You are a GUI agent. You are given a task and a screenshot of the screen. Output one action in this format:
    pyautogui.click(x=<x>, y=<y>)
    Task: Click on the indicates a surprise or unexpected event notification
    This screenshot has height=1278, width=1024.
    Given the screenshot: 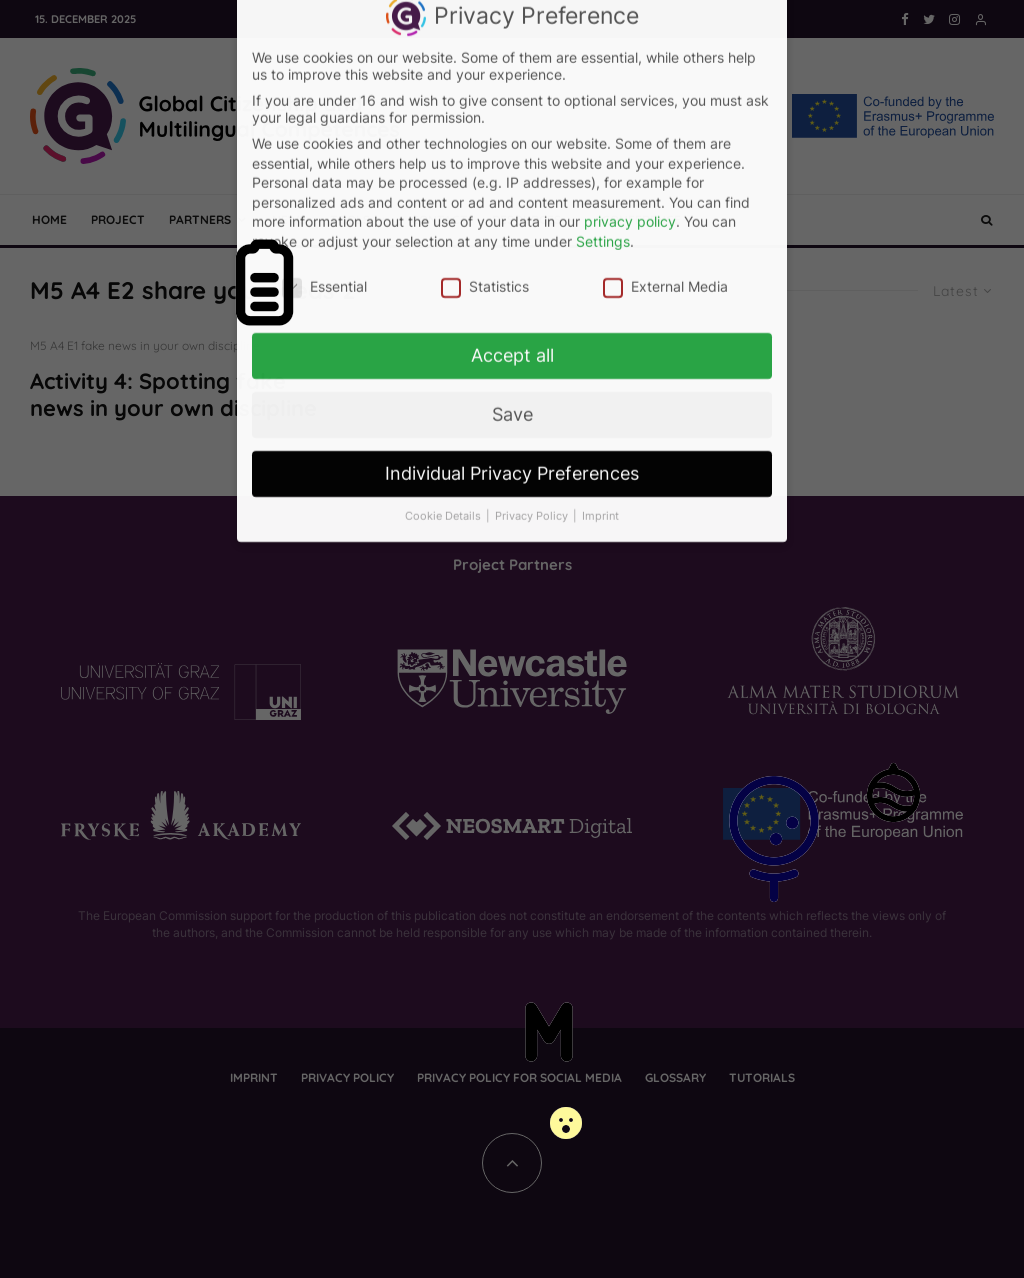 What is the action you would take?
    pyautogui.click(x=566, y=1123)
    